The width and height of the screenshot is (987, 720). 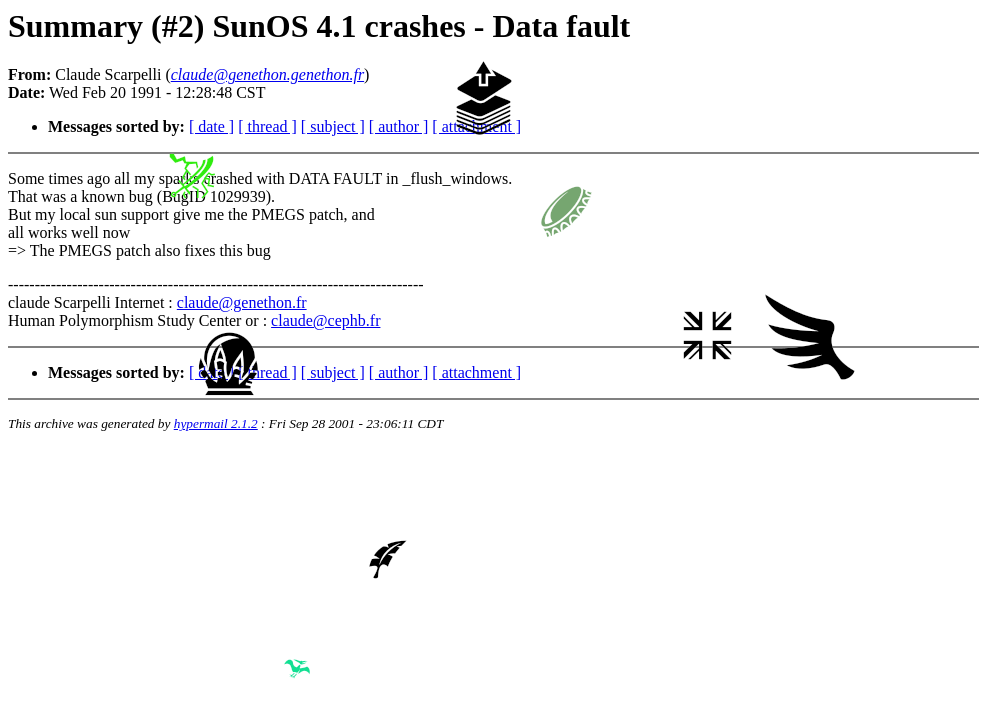 What do you see at coordinates (229, 362) in the screenshot?
I see `view dragon companion or pet status` at bounding box center [229, 362].